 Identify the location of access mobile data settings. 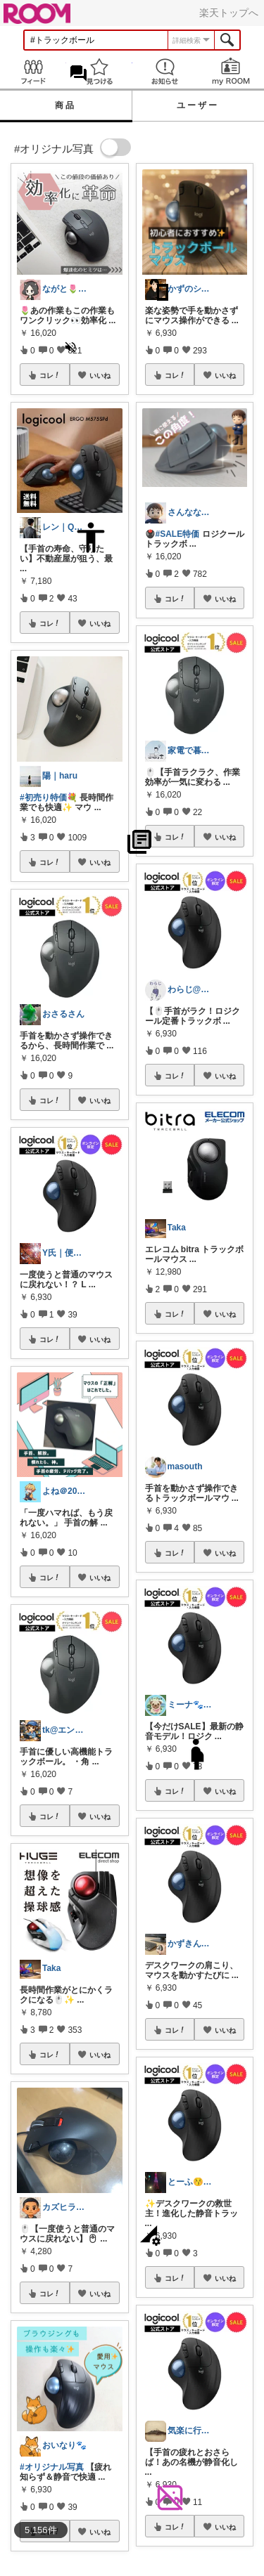
(150, 2235).